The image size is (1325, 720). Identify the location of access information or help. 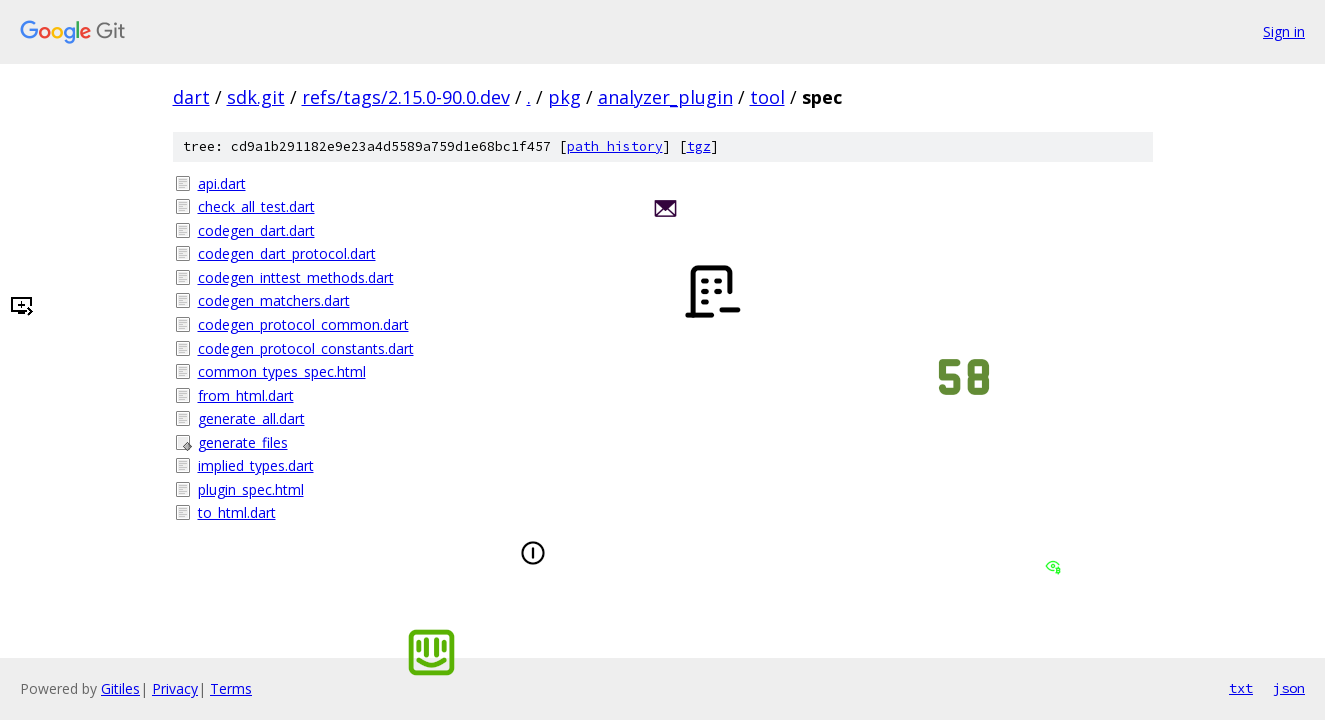
(533, 553).